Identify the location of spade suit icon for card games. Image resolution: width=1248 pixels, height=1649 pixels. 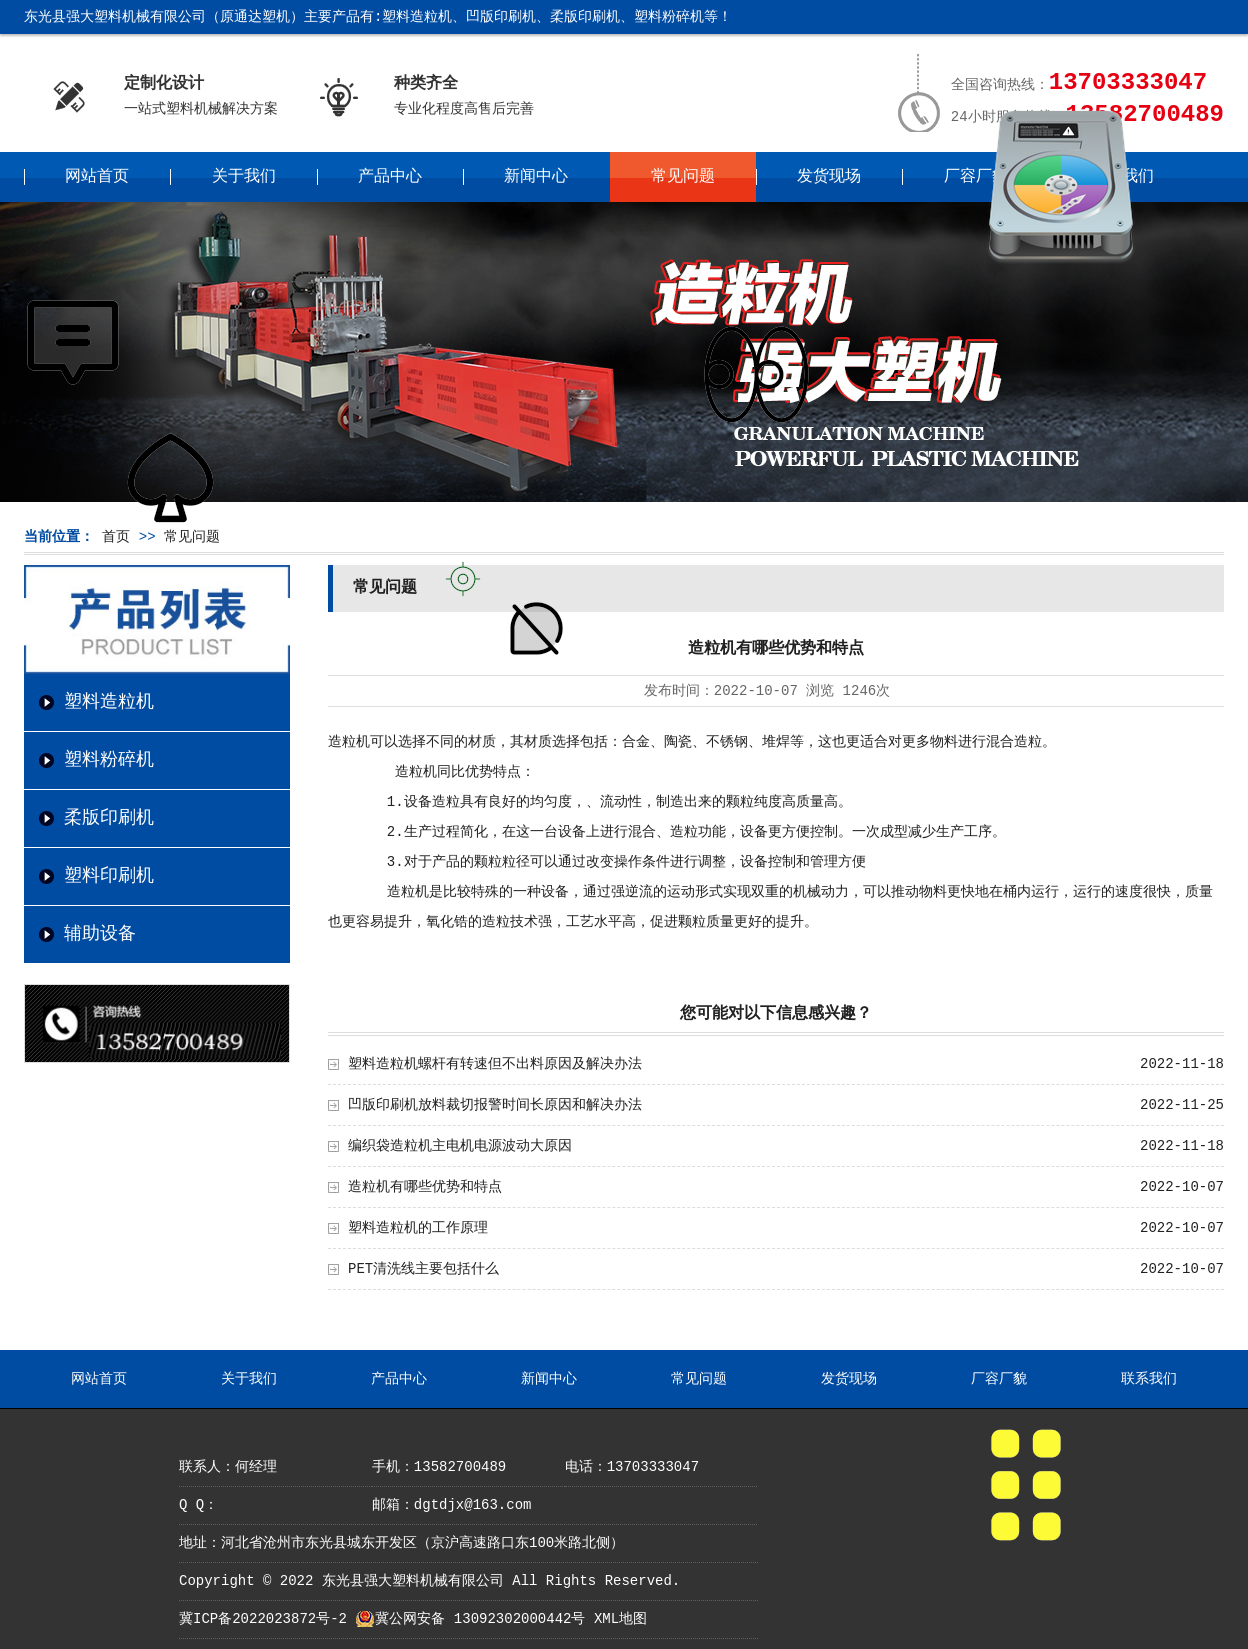
(170, 479).